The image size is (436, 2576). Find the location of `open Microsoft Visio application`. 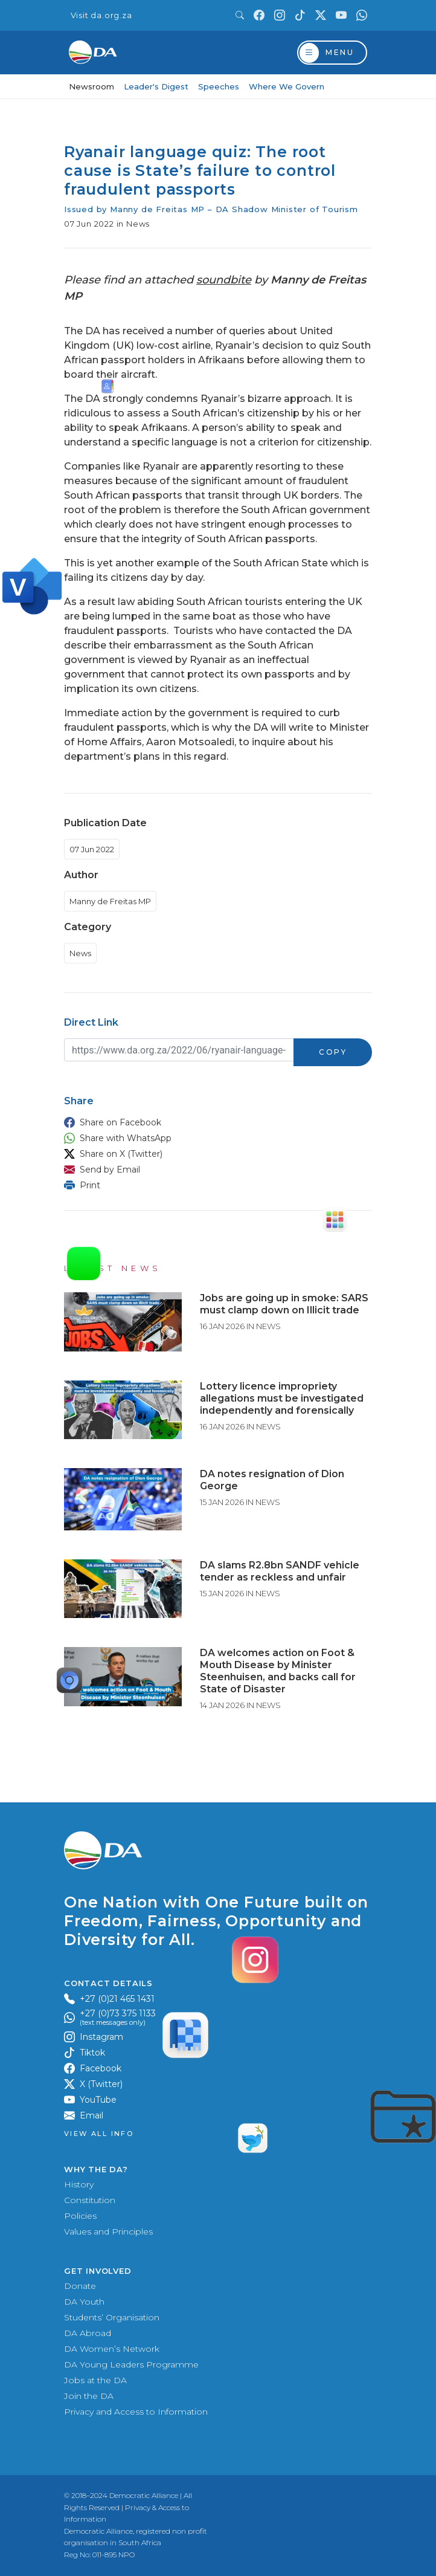

open Microsoft Visio application is located at coordinates (33, 587).